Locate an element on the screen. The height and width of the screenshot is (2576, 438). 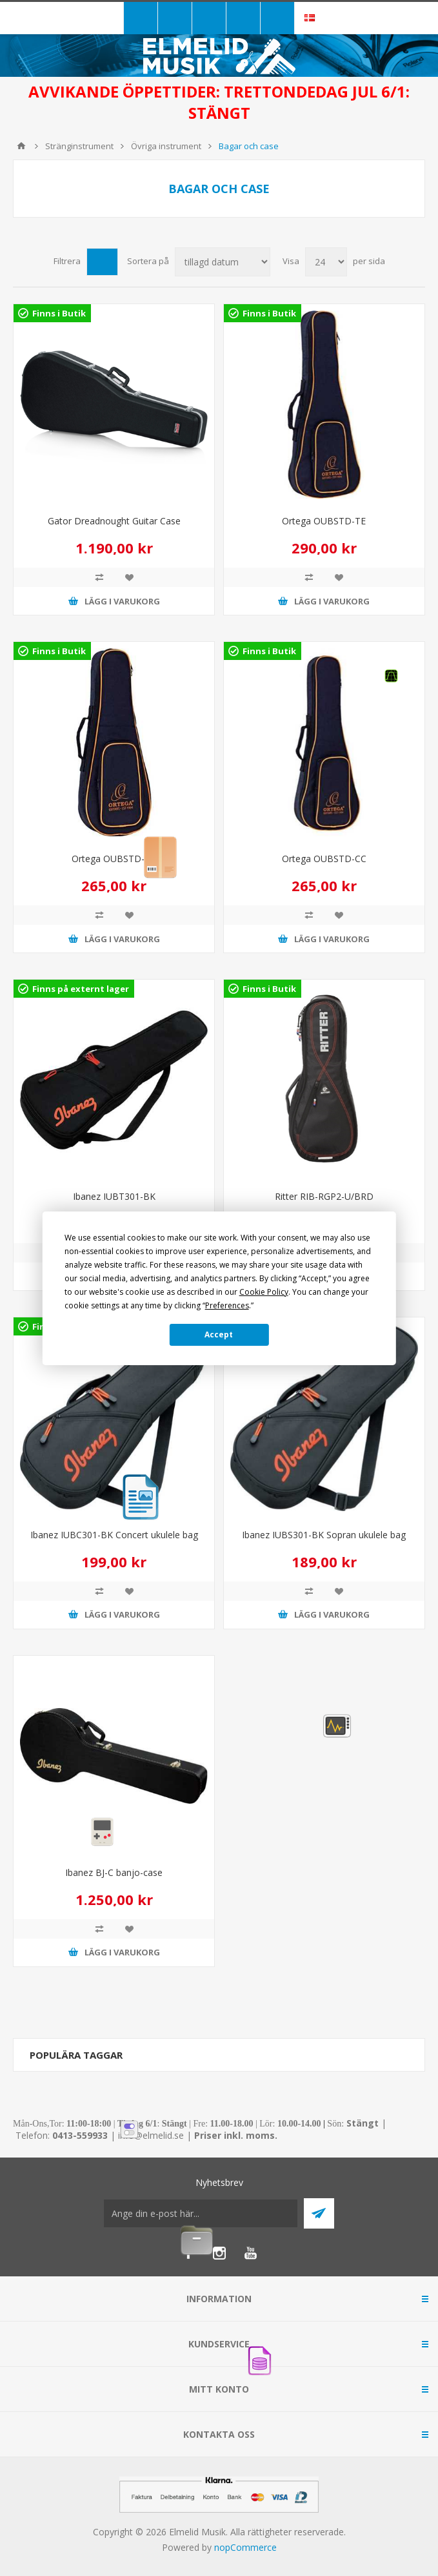
open gnome tweaks settings is located at coordinates (129, 2129).